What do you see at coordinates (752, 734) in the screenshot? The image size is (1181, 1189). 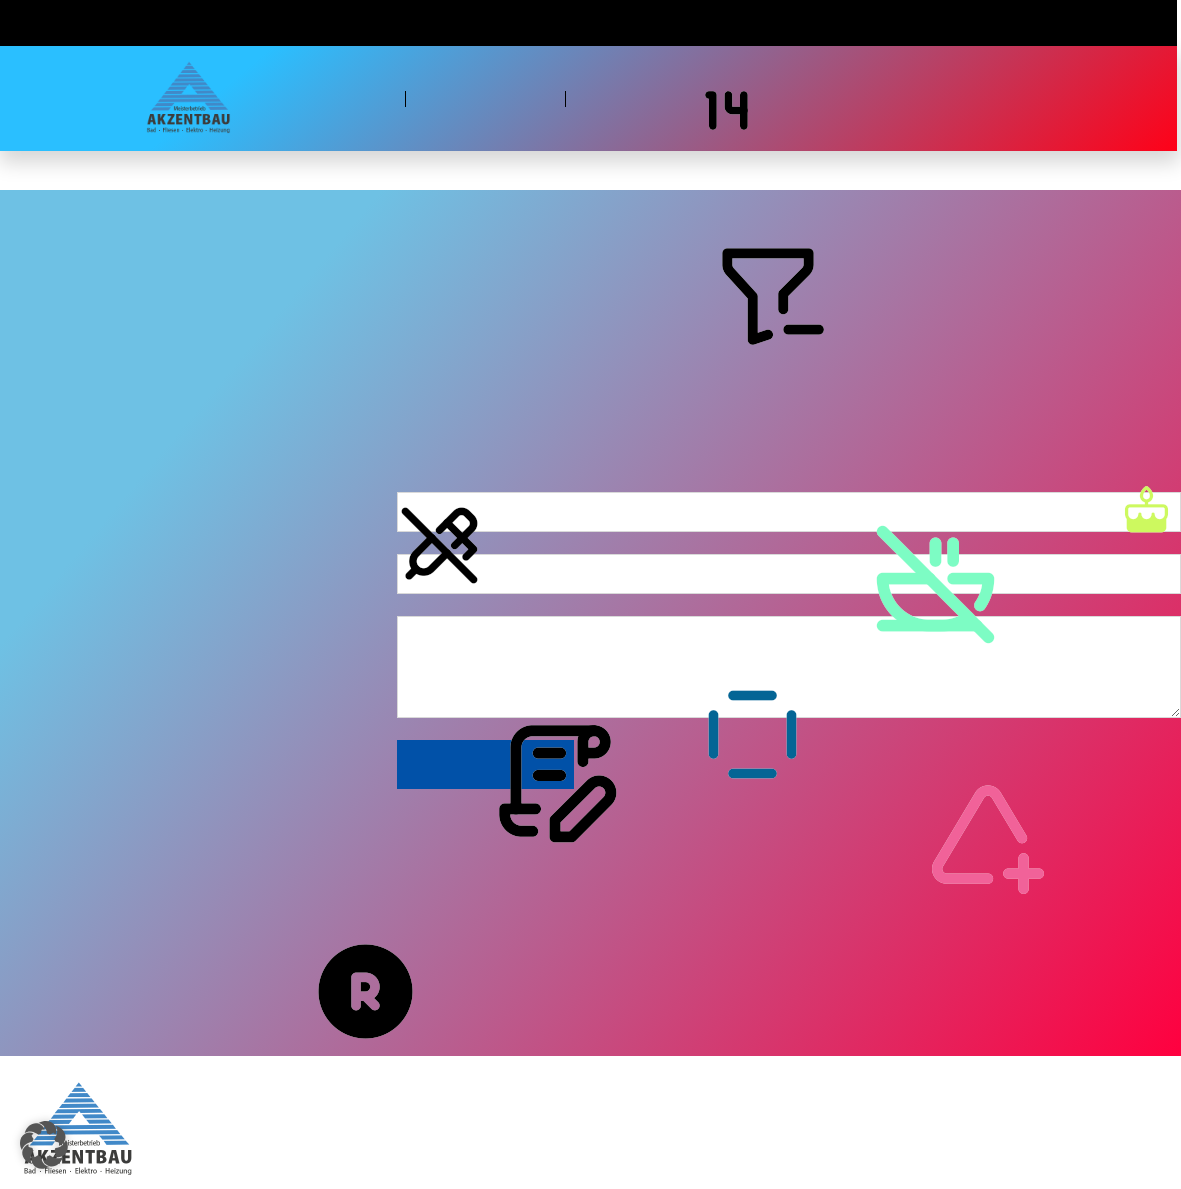 I see `apply borders to left and right sides only` at bounding box center [752, 734].